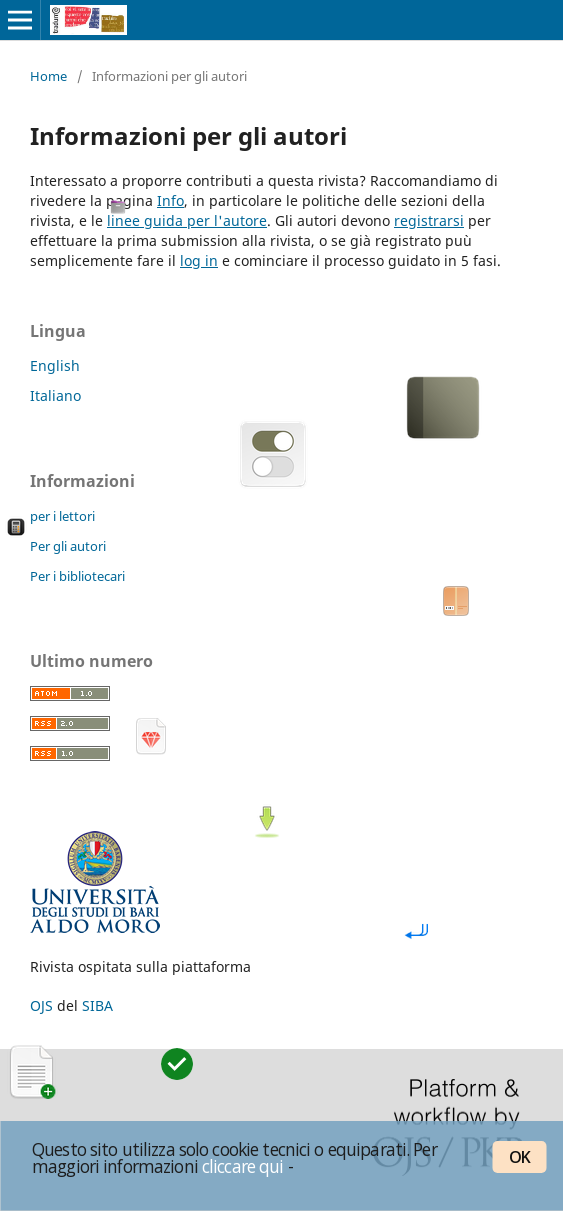 The width and height of the screenshot is (563, 1211). I want to click on create a new text document, so click(31, 1071).